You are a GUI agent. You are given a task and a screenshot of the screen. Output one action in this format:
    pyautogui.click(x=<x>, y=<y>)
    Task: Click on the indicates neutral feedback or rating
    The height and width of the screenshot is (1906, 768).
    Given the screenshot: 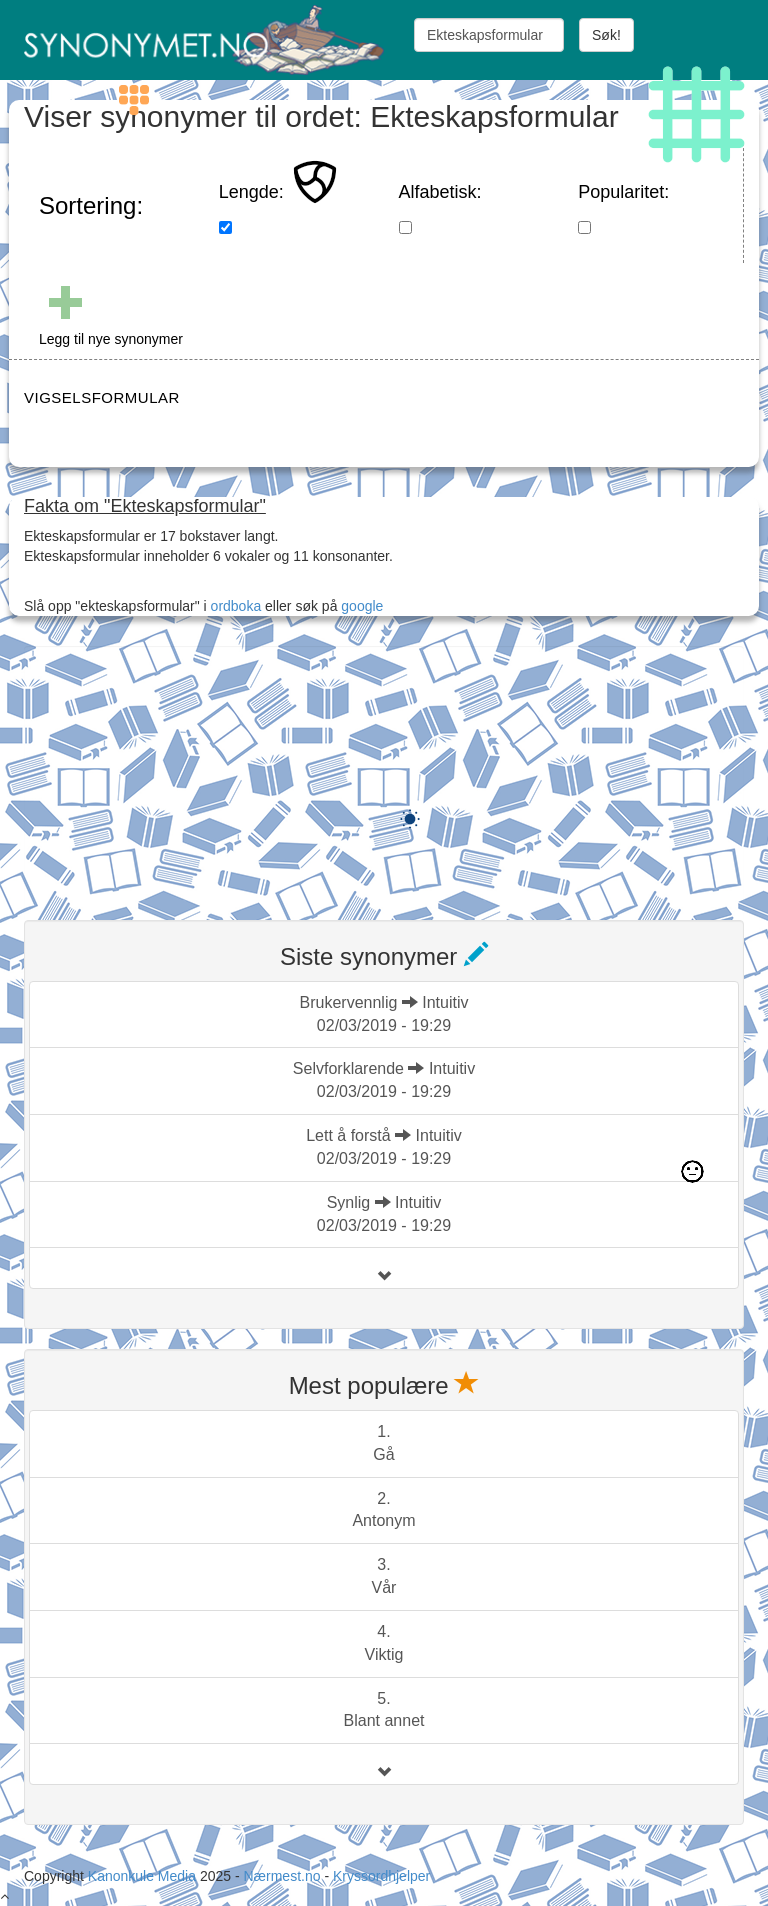 What is the action you would take?
    pyautogui.click(x=692, y=1171)
    